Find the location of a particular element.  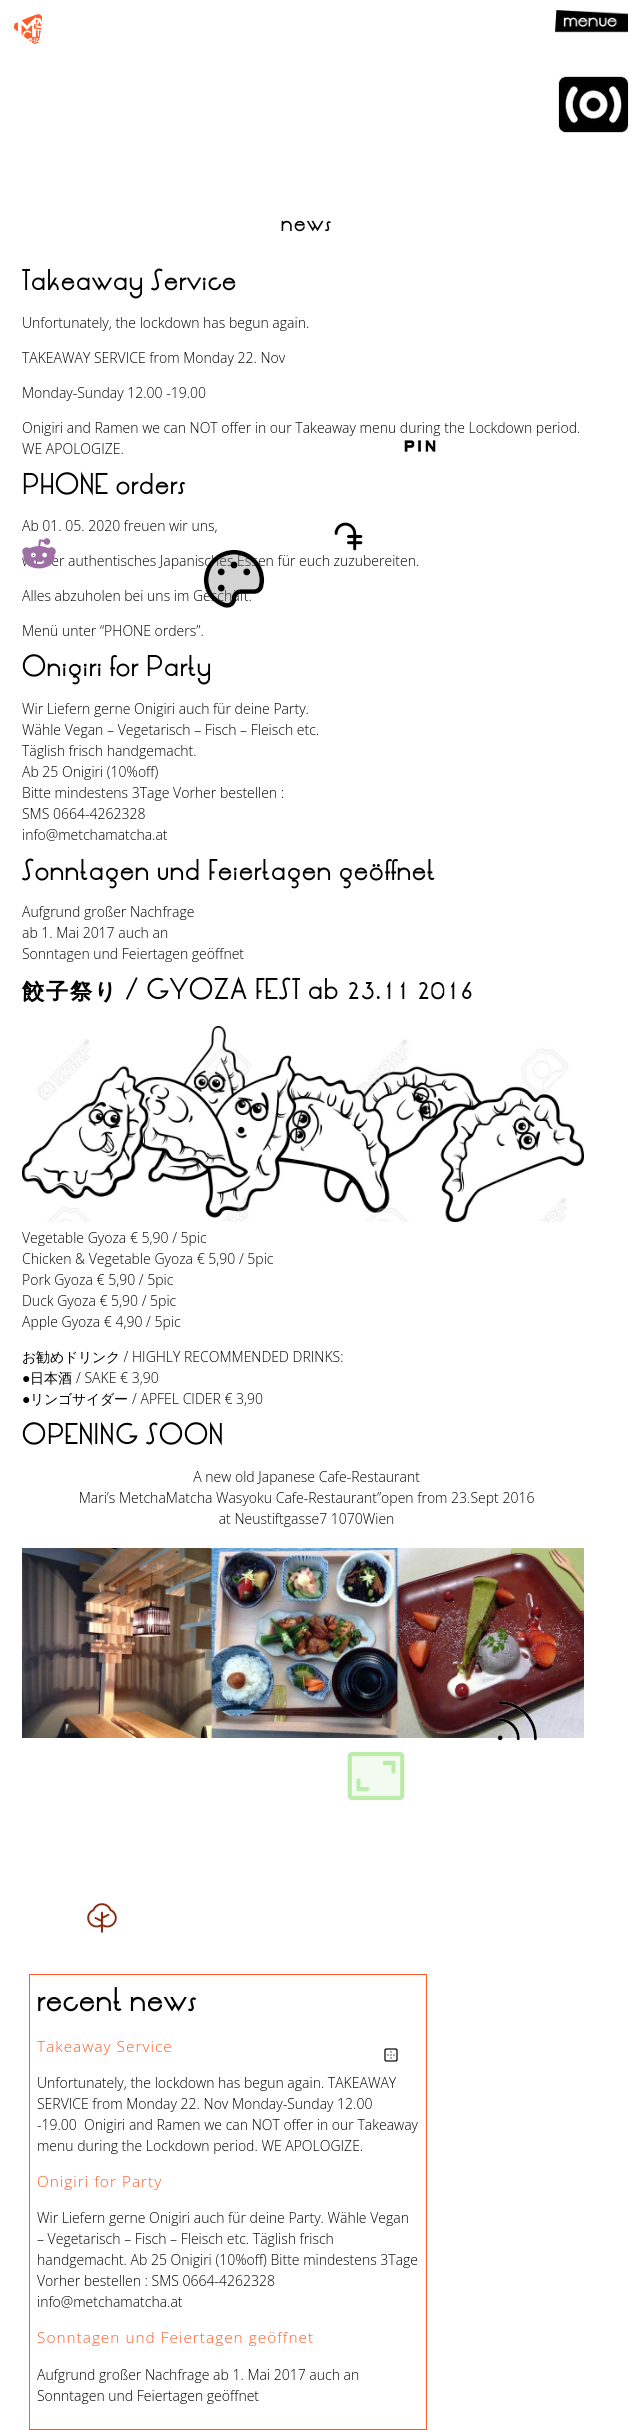

represents Armenian dram currency is located at coordinates (348, 536).